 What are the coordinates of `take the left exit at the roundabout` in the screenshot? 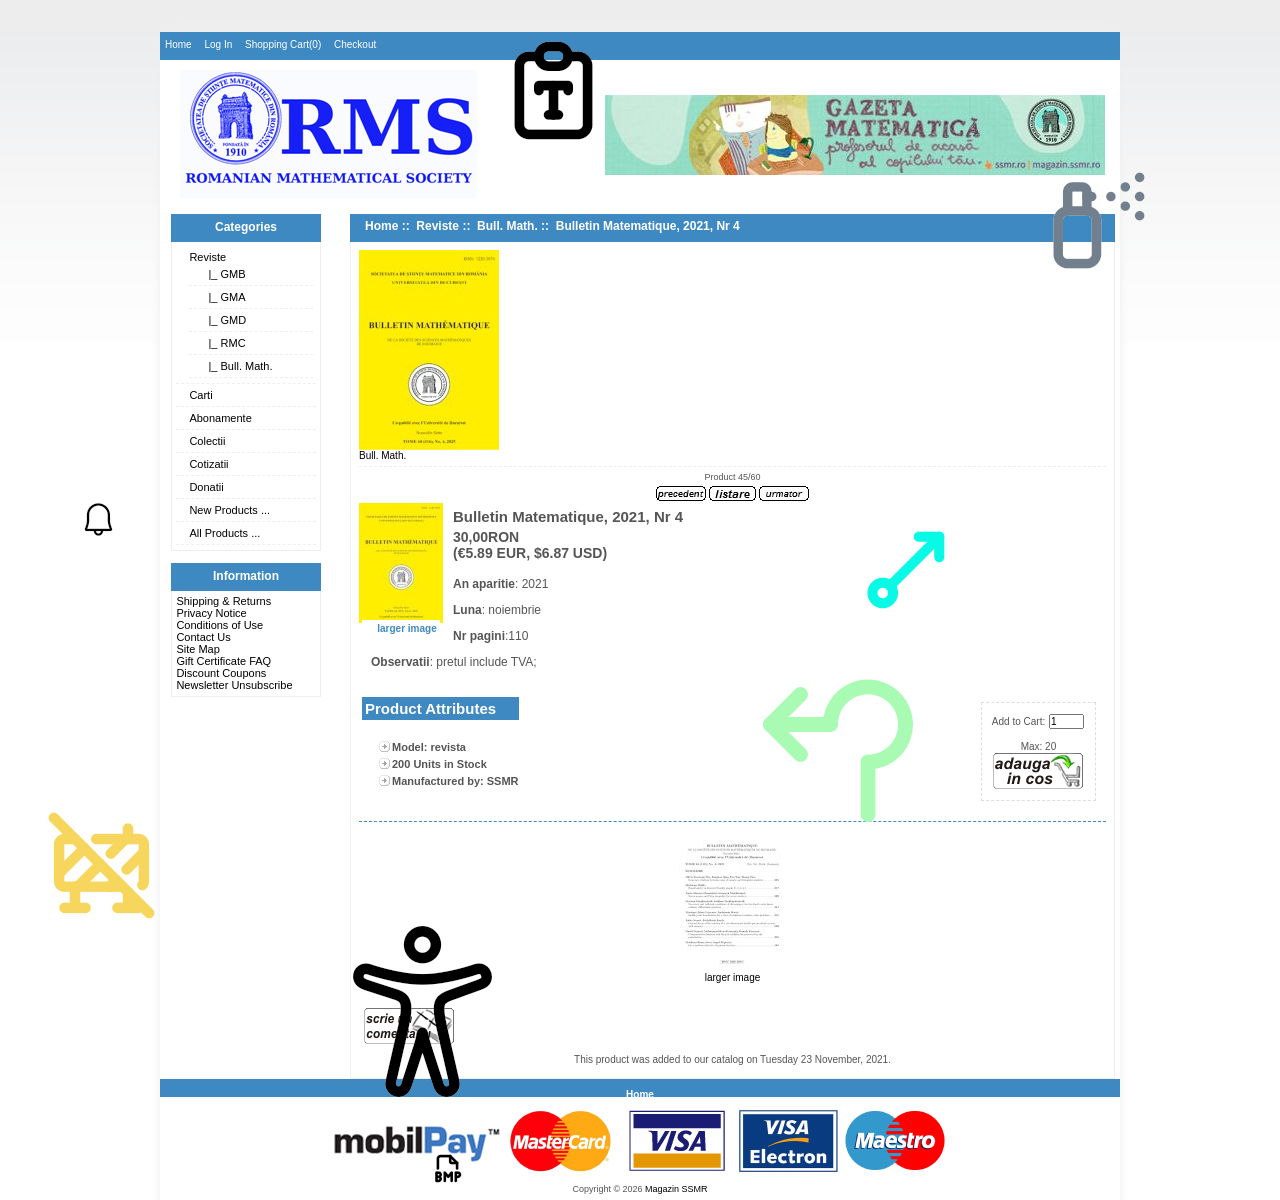 It's located at (838, 747).